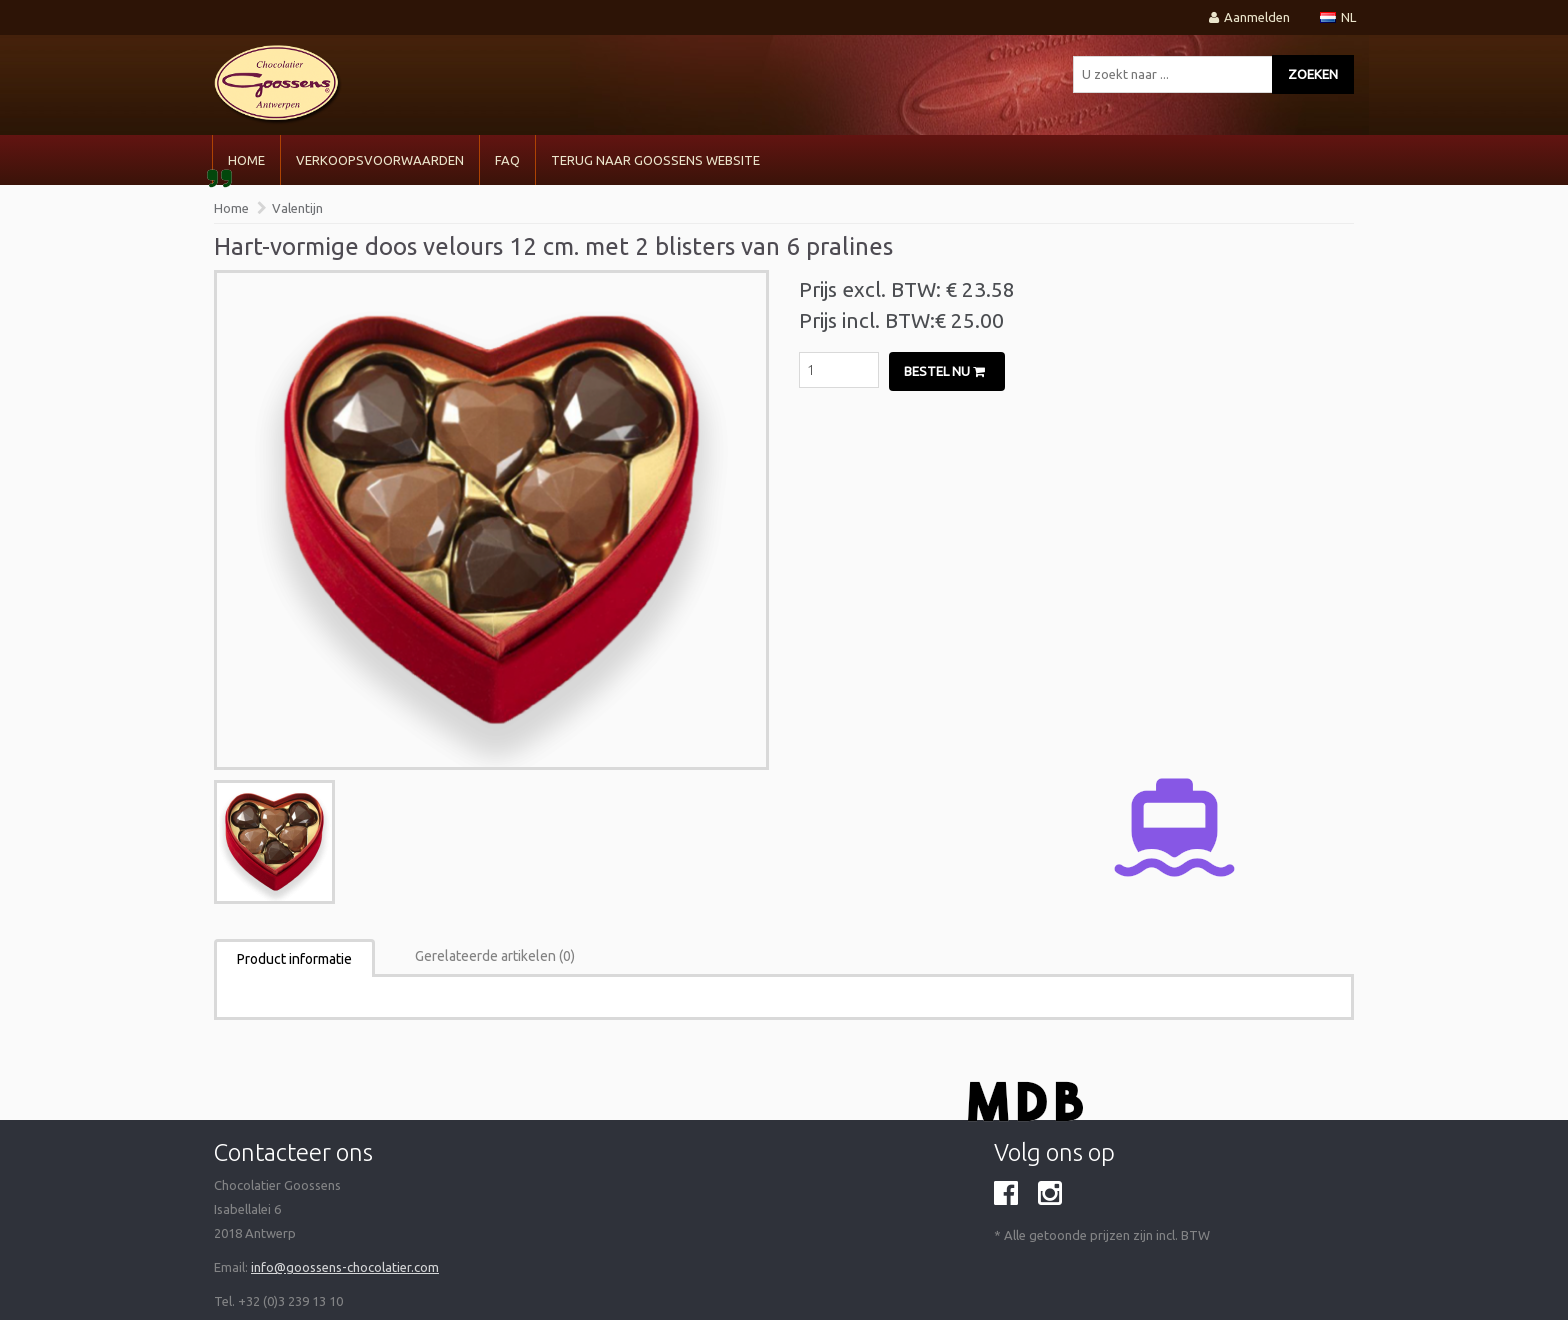 This screenshot has width=1568, height=1320. What do you see at coordinates (219, 178) in the screenshot?
I see `insert a blockquote or citation` at bounding box center [219, 178].